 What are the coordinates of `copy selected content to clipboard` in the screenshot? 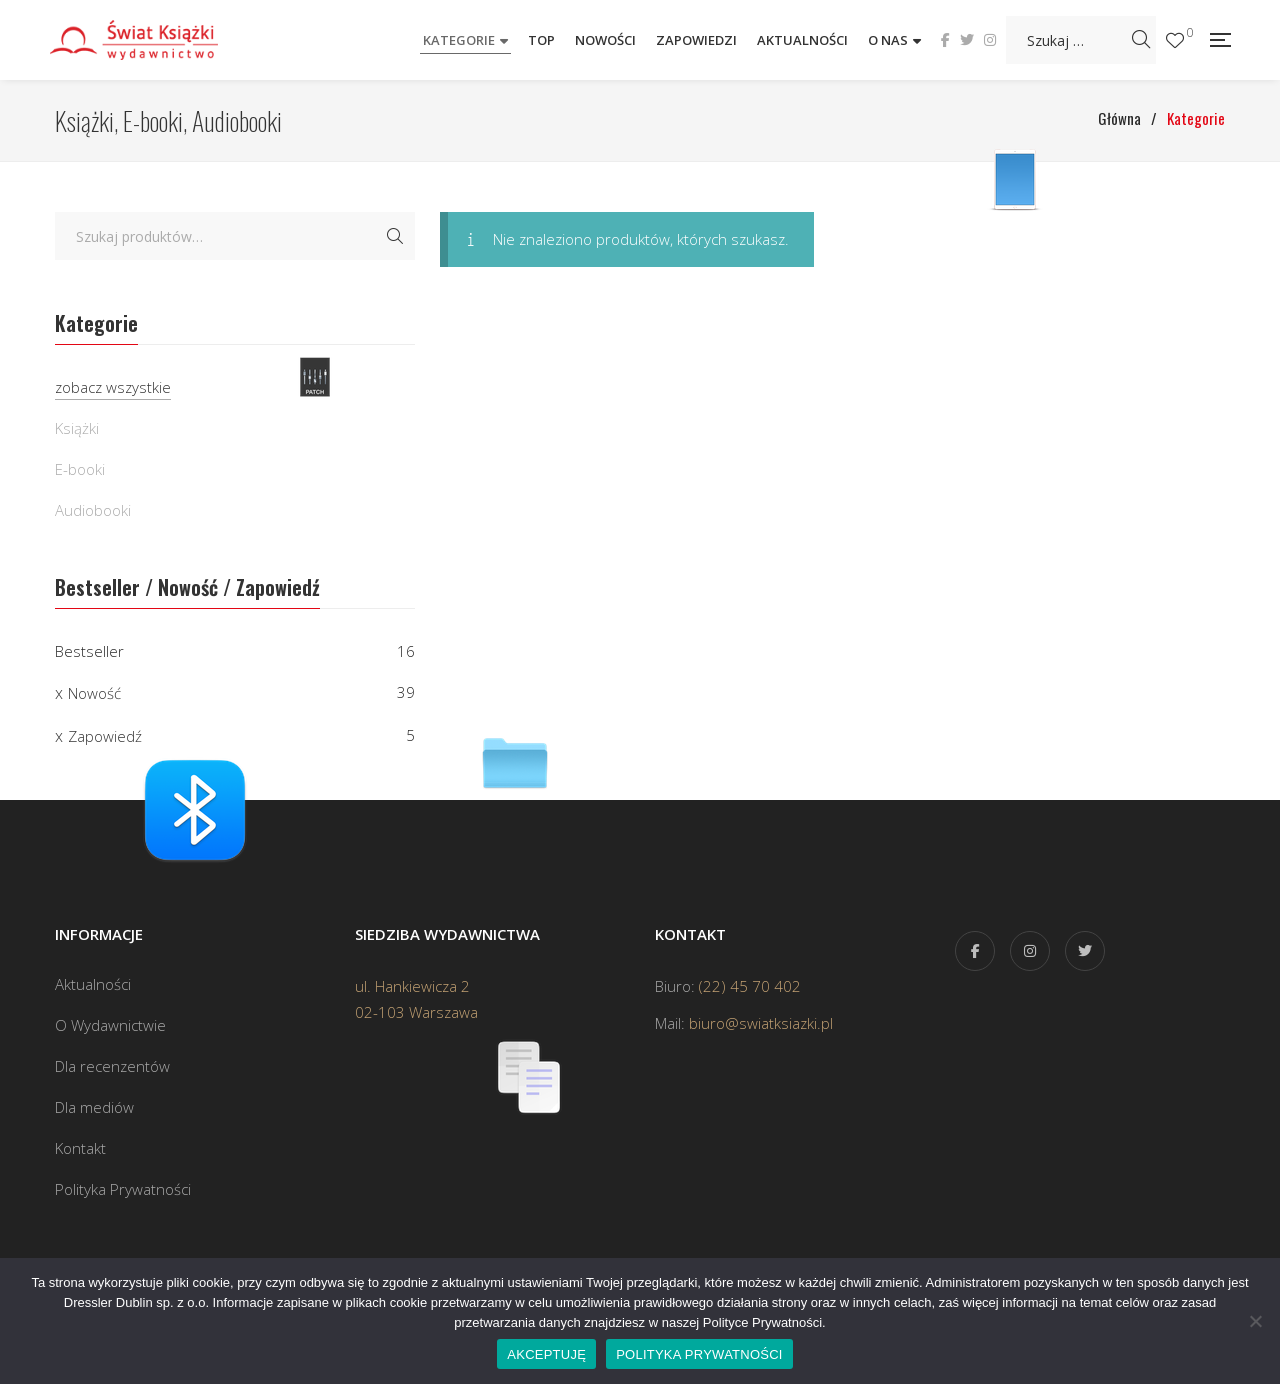 It's located at (529, 1077).